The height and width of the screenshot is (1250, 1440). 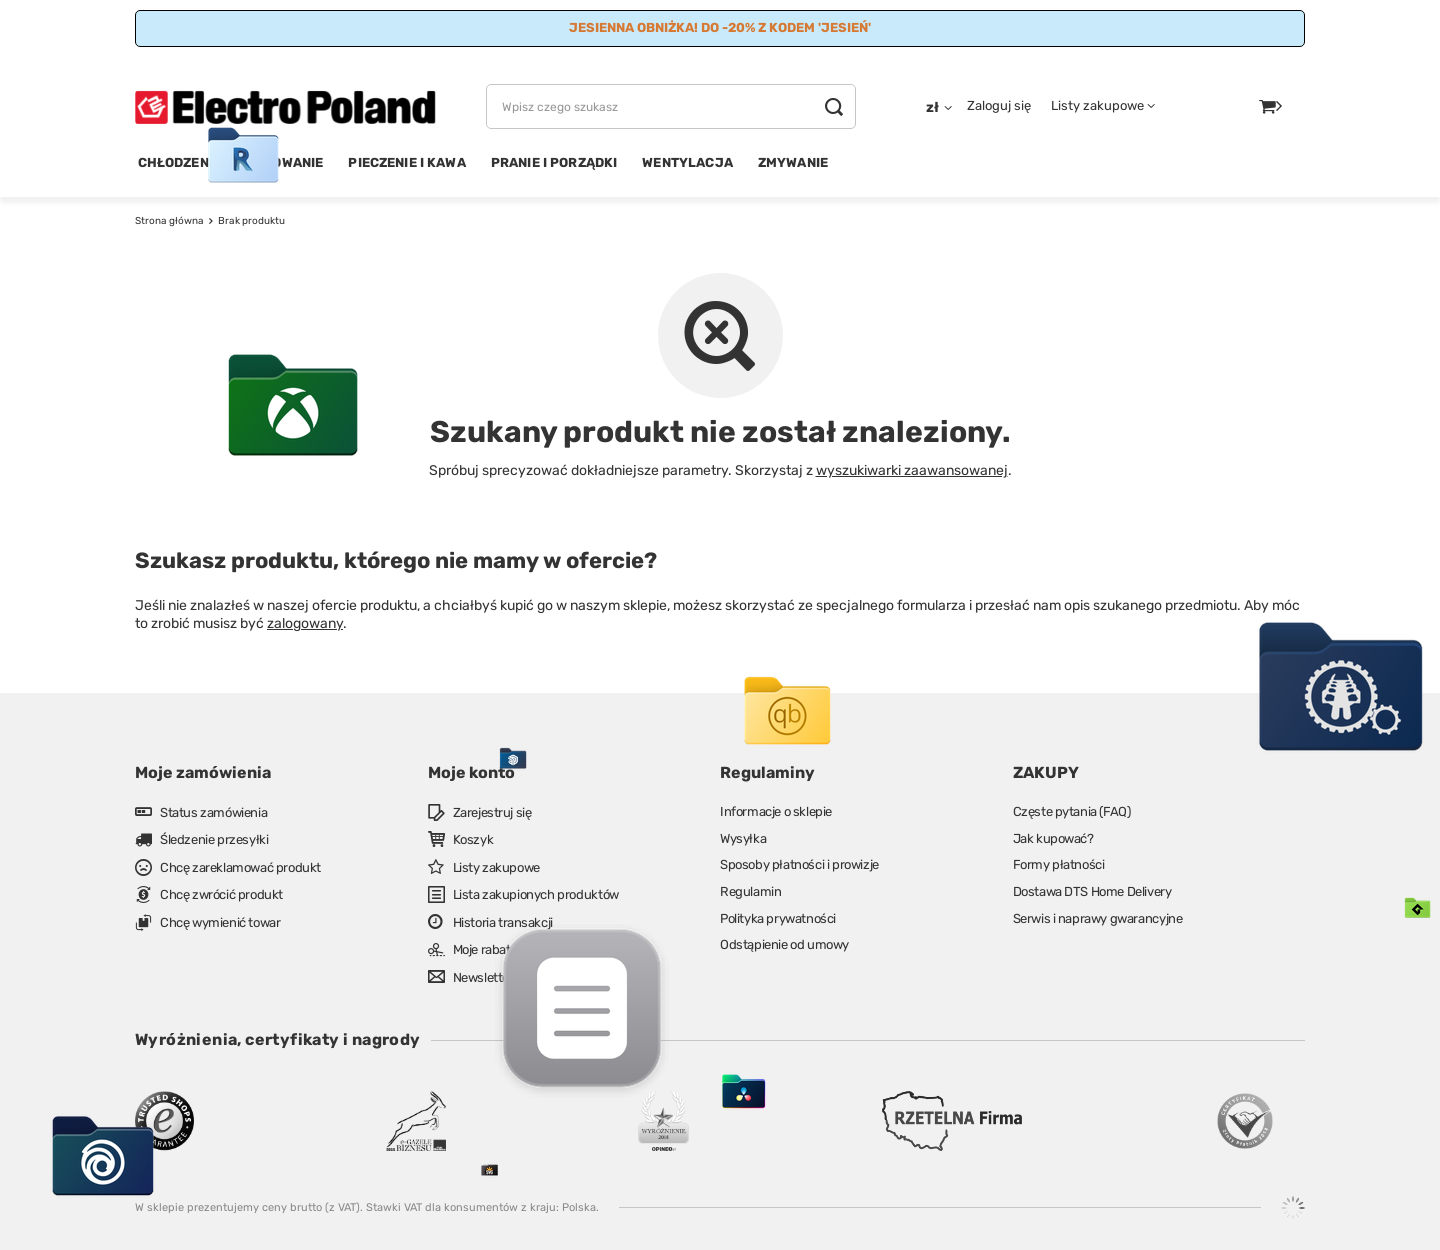 I want to click on folder containing Autodesk Revit project files, so click(x=243, y=157).